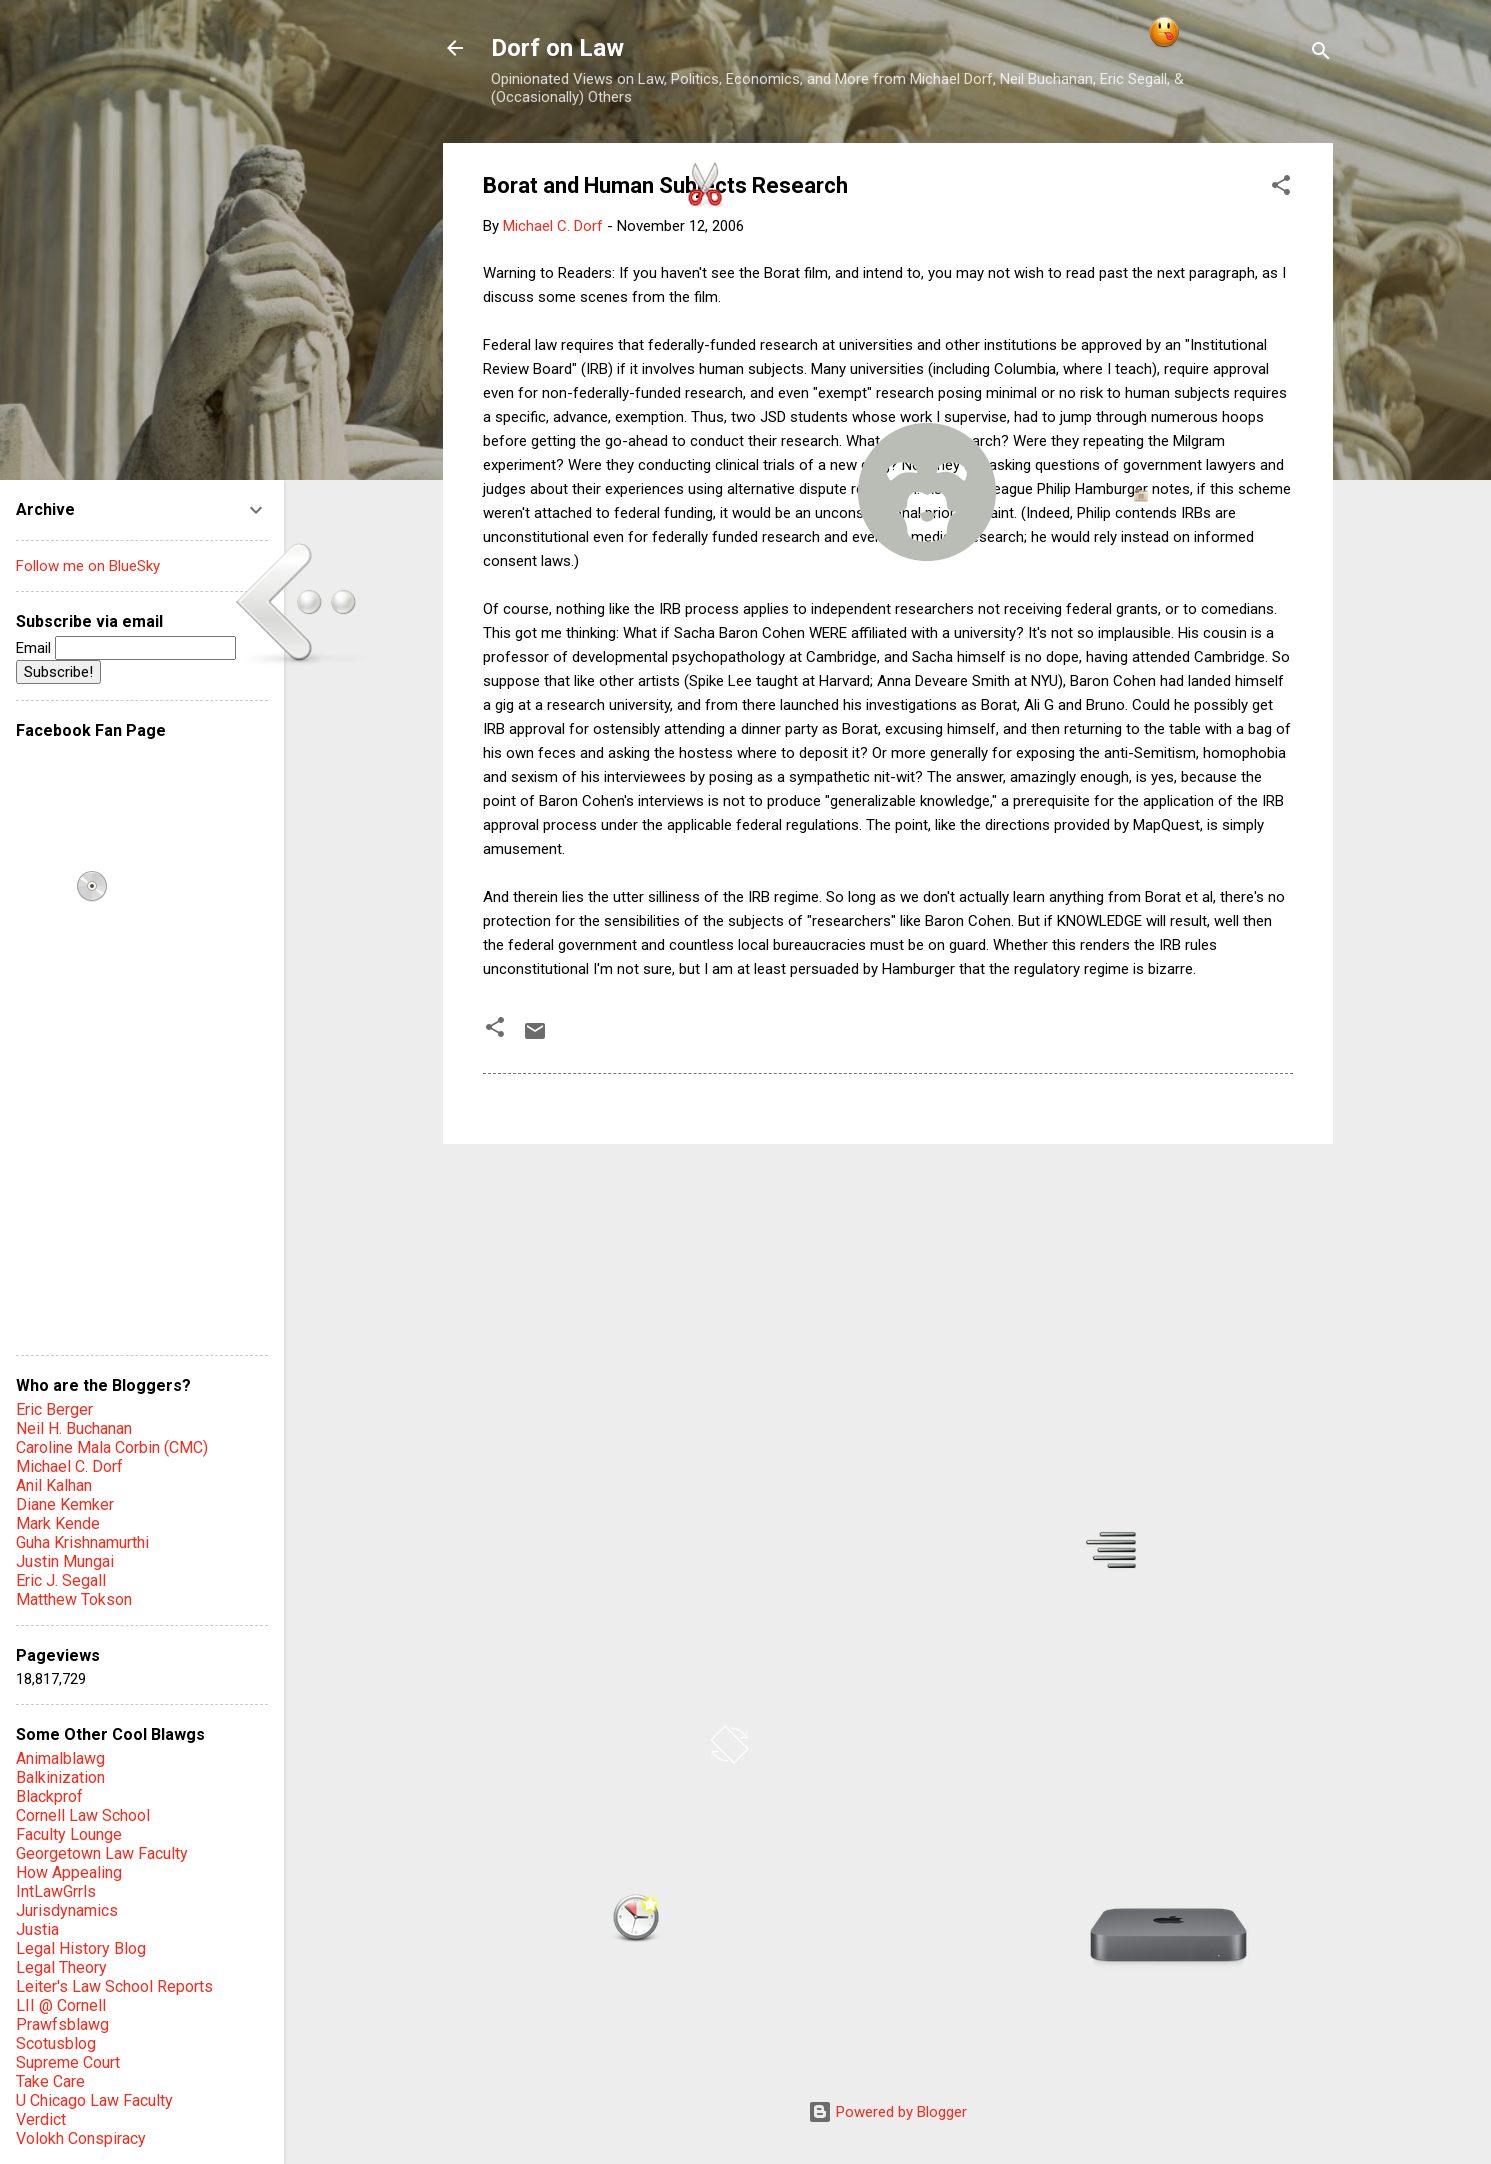 The height and width of the screenshot is (2164, 1491). What do you see at coordinates (927, 492) in the screenshot?
I see `send a kiss or affectionate reaction` at bounding box center [927, 492].